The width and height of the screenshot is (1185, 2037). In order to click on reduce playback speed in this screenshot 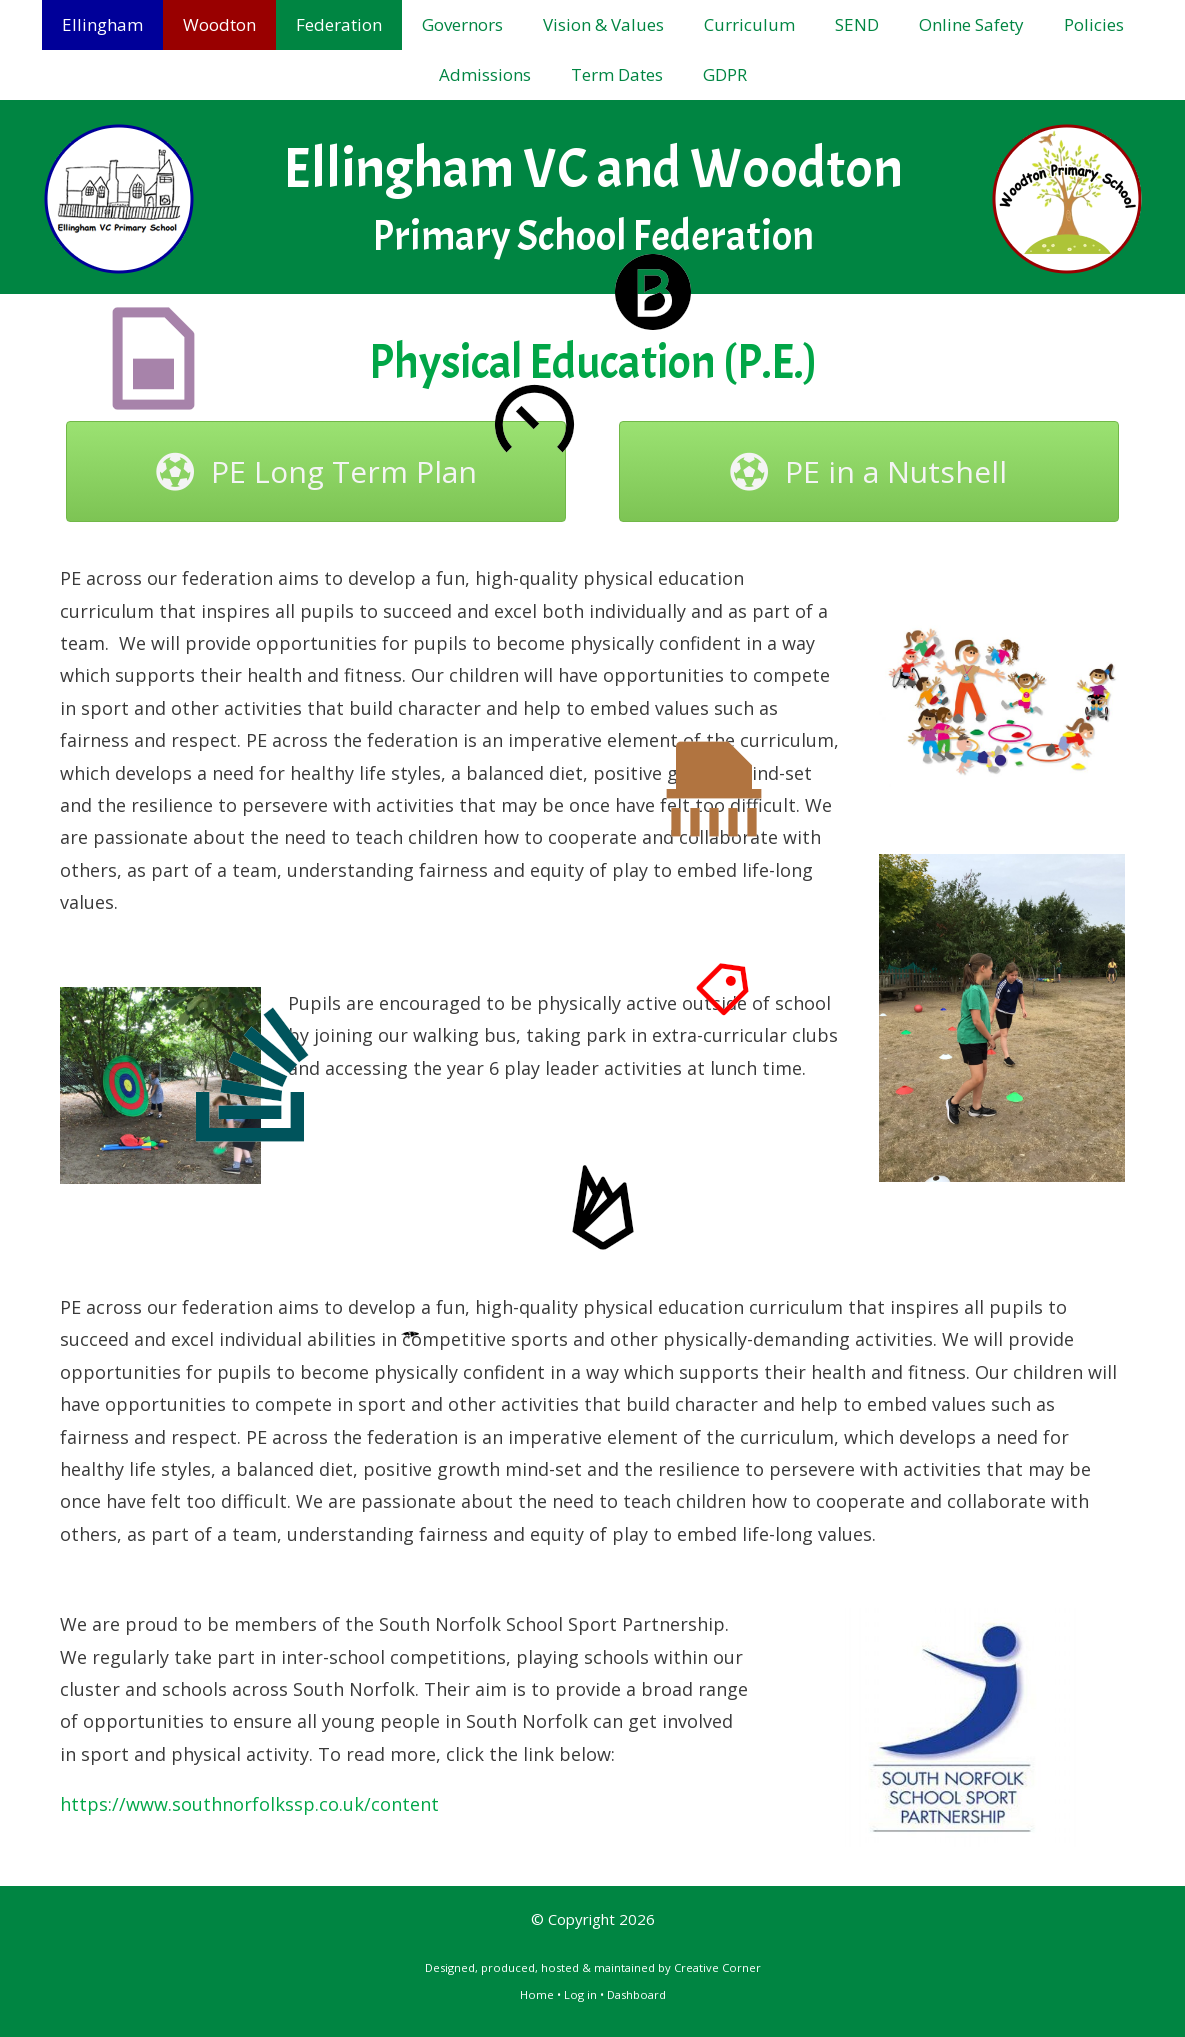, I will do `click(534, 420)`.